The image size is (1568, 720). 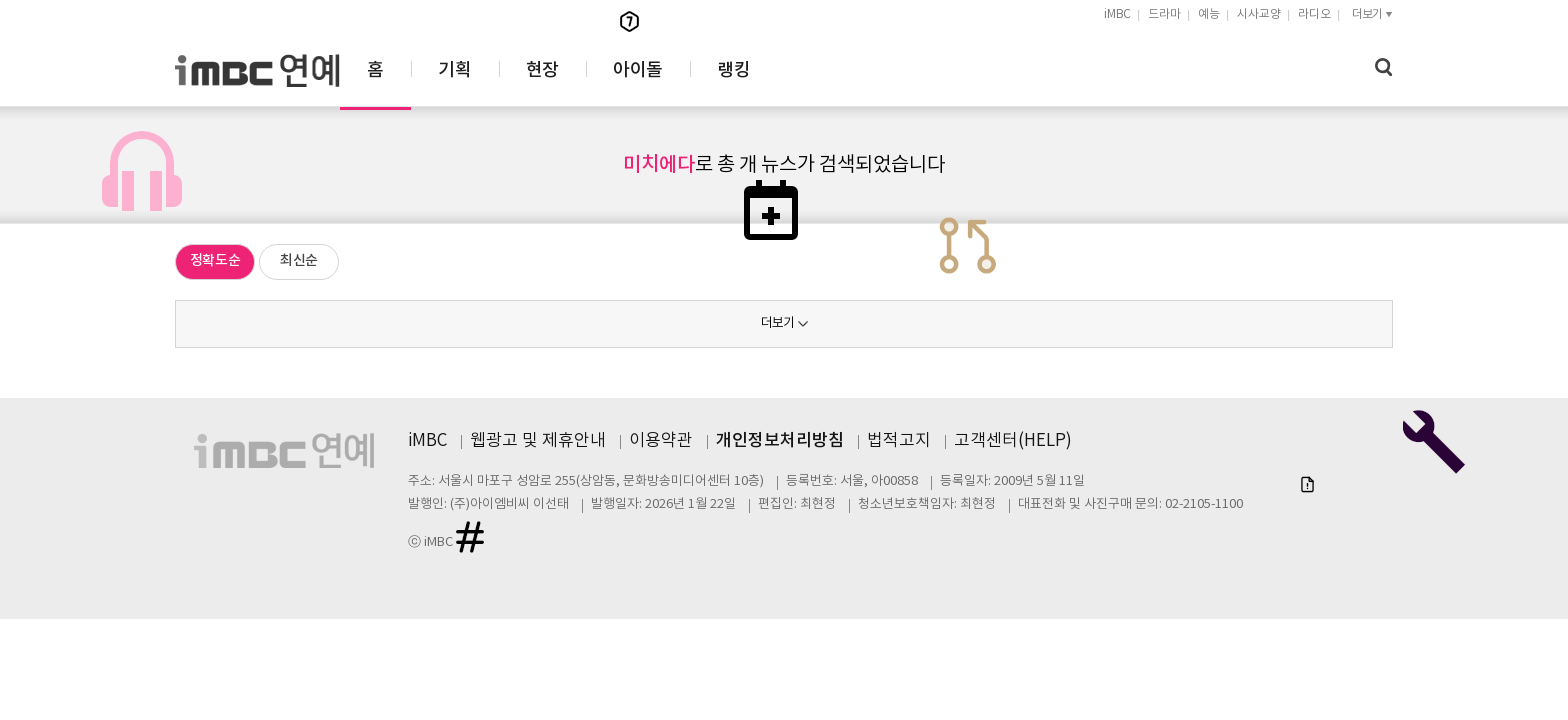 I want to click on add or search by hashtag, so click(x=470, y=537).